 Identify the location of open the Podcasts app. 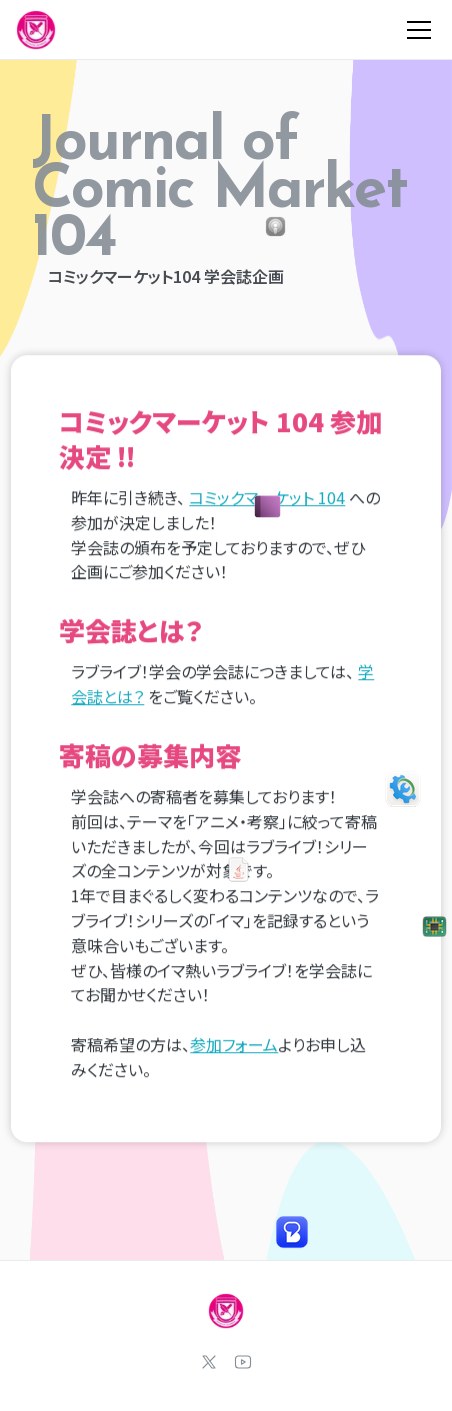
(275, 226).